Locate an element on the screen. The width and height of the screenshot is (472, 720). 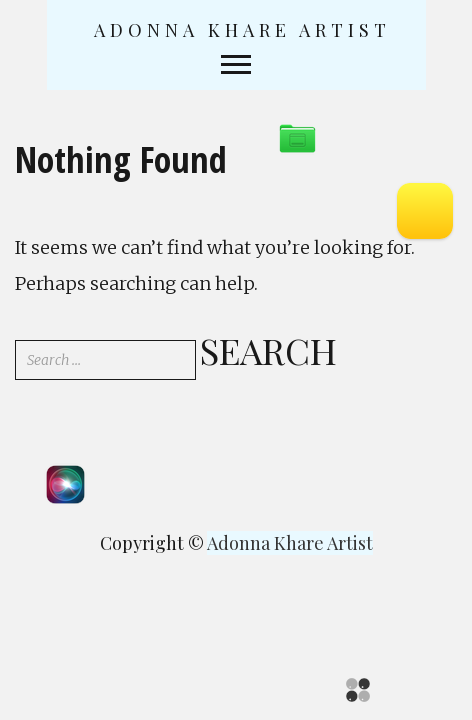
blank app icon template for customization is located at coordinates (425, 211).